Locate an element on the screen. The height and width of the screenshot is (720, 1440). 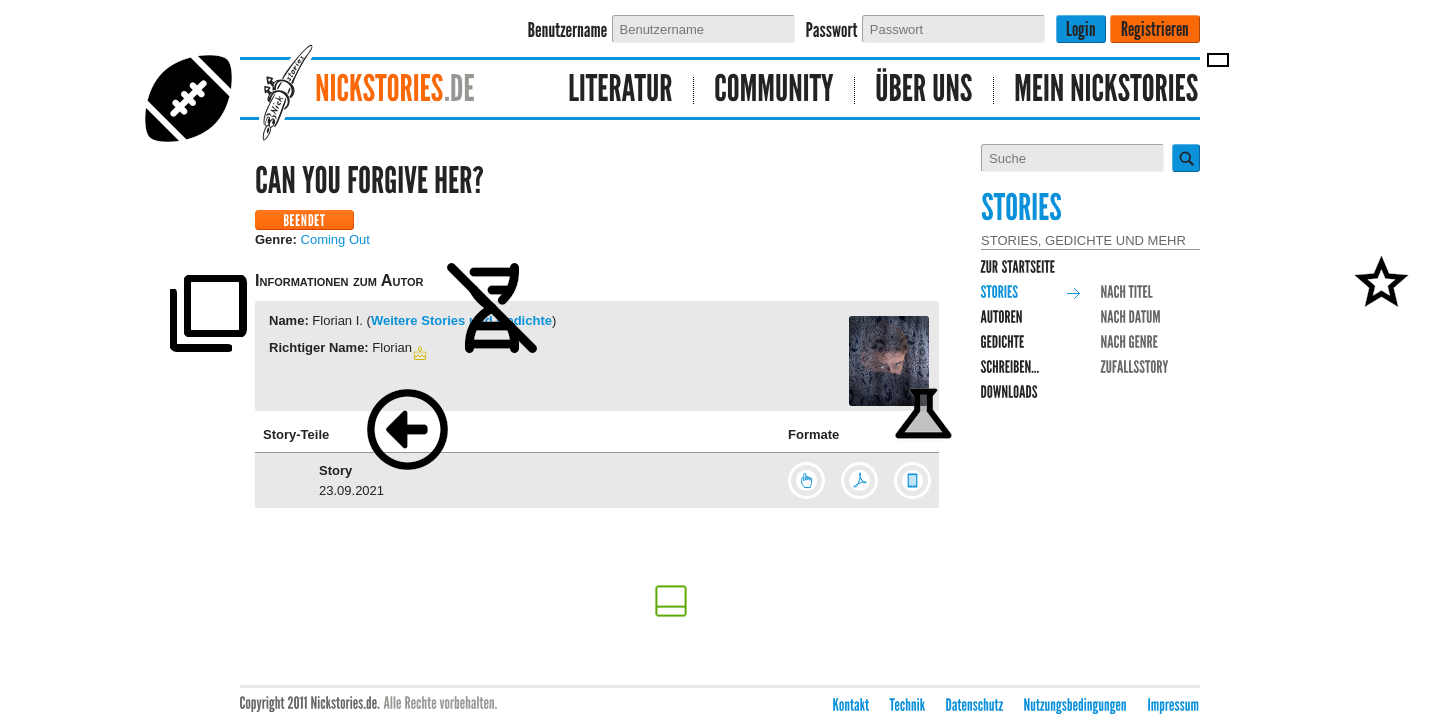
access science or laboratory features is located at coordinates (923, 413).